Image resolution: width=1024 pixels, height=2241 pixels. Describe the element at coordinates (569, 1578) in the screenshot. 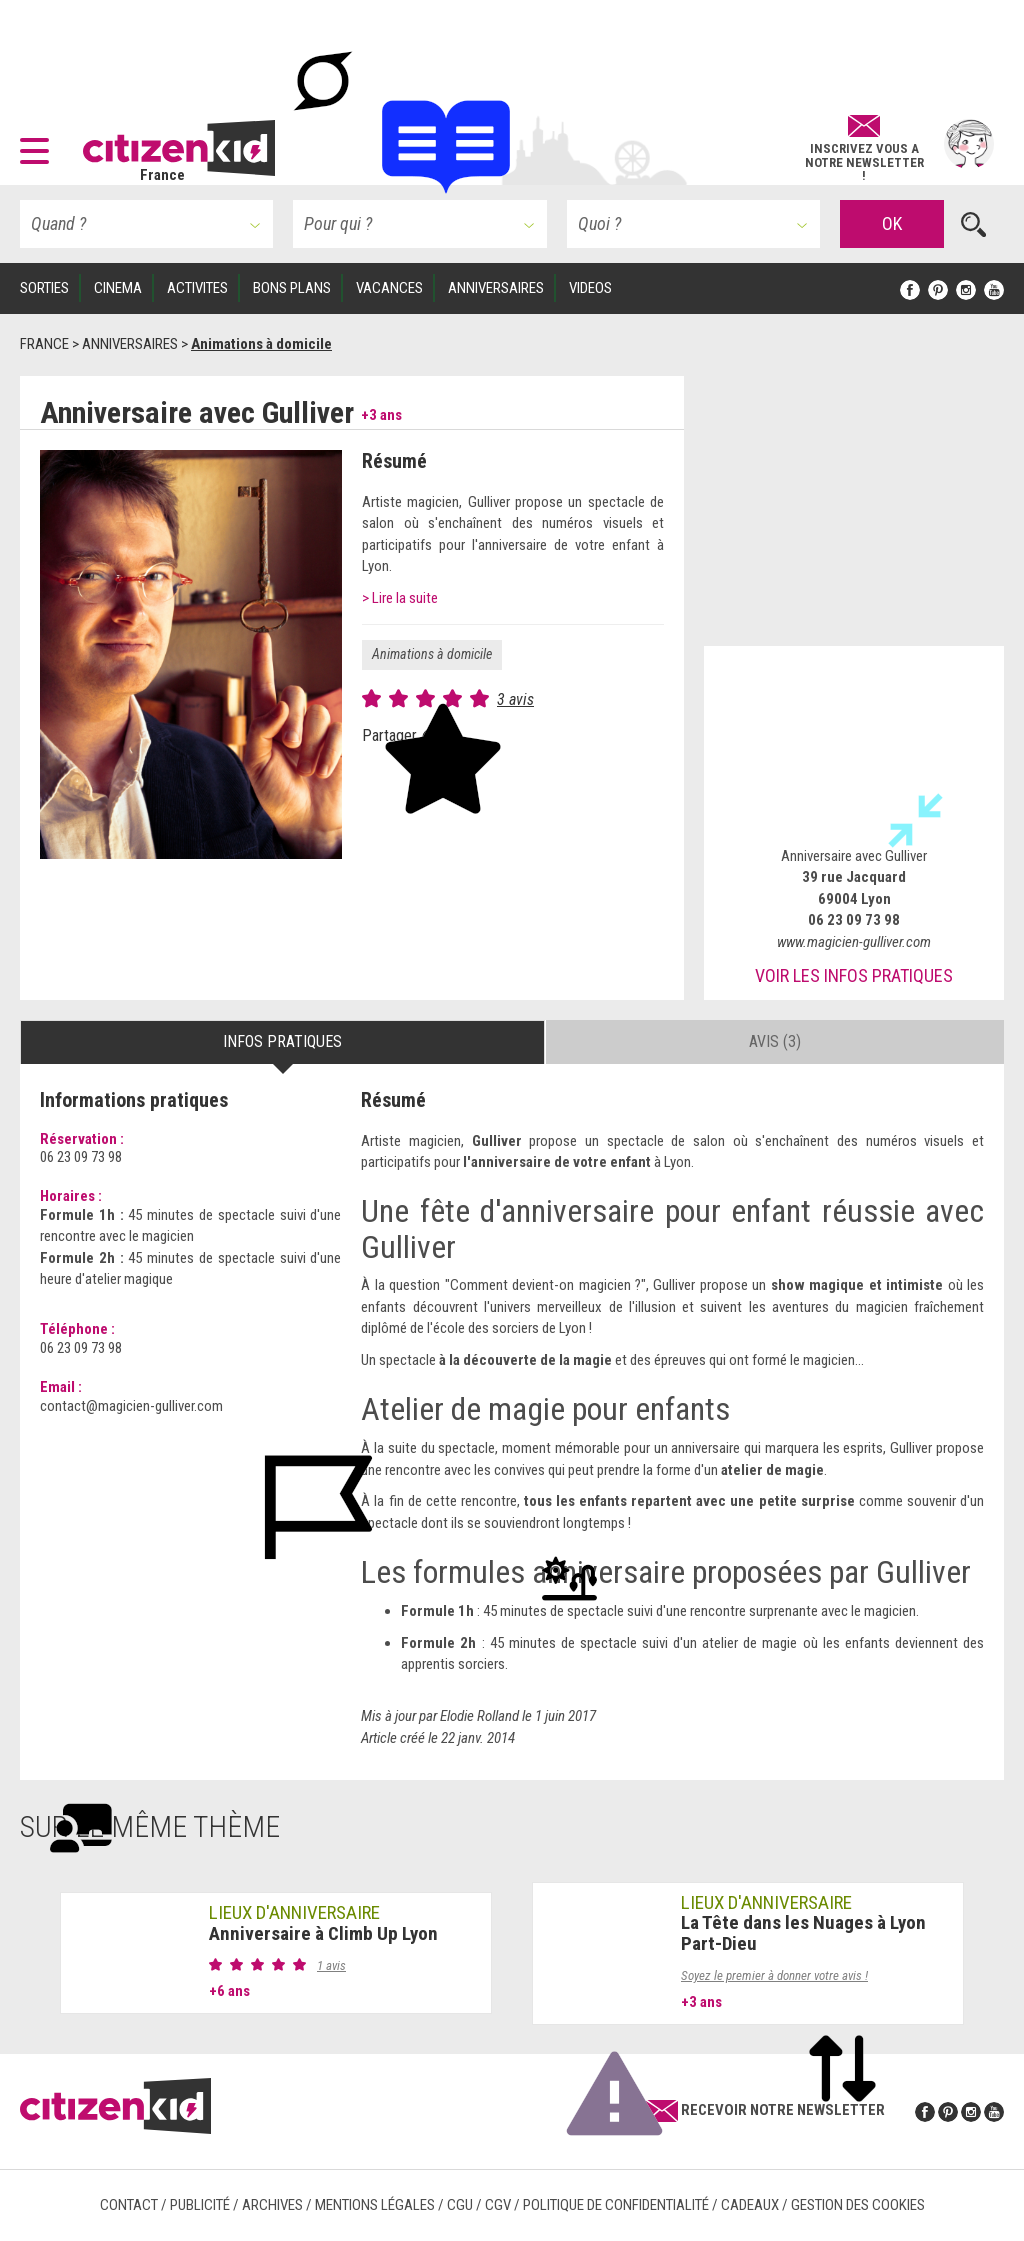

I see `indicates drought or dry weather conditions` at that location.